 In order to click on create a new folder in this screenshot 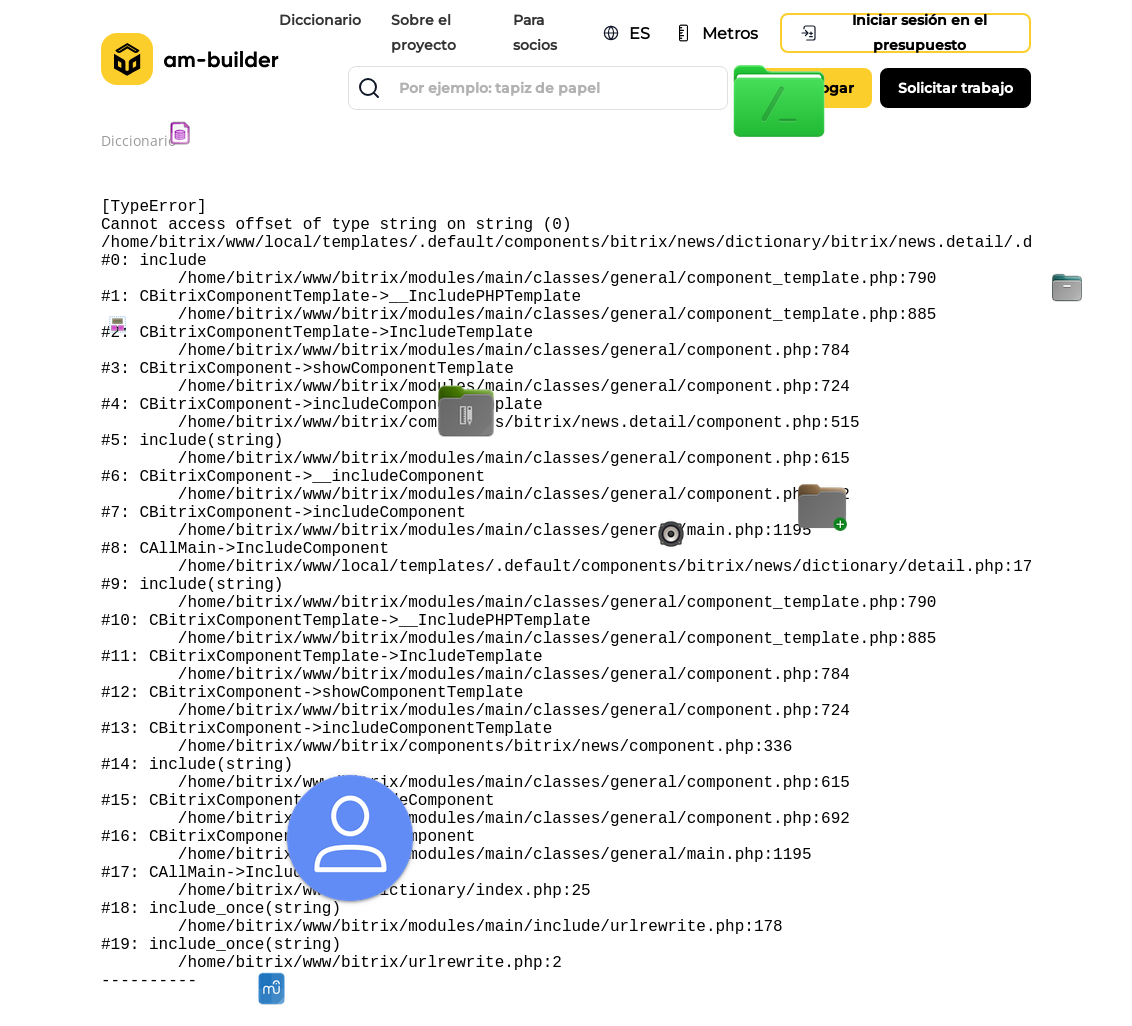, I will do `click(822, 506)`.